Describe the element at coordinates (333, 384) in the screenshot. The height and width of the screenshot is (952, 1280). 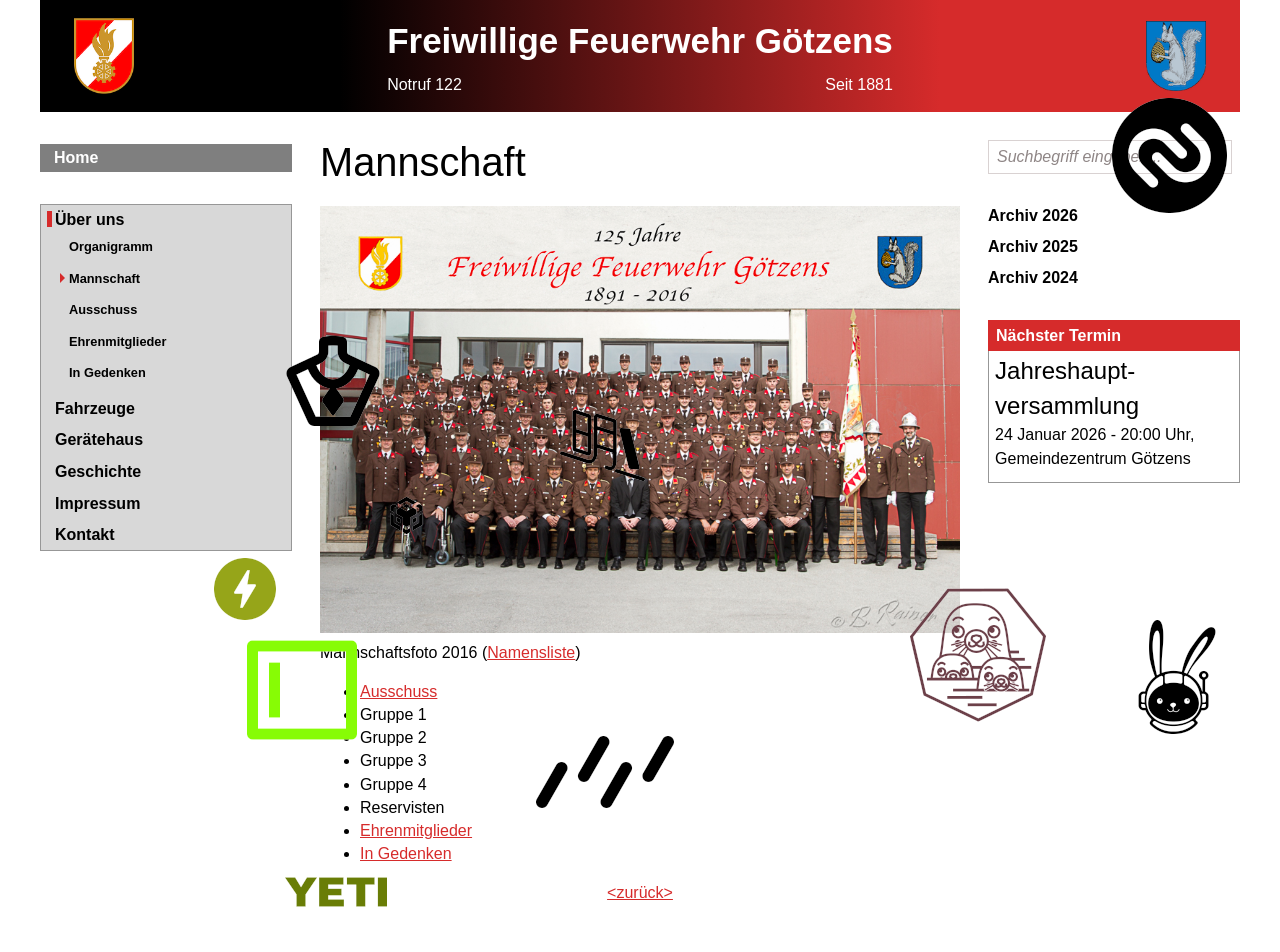
I see `browse jewelry or accessories` at that location.